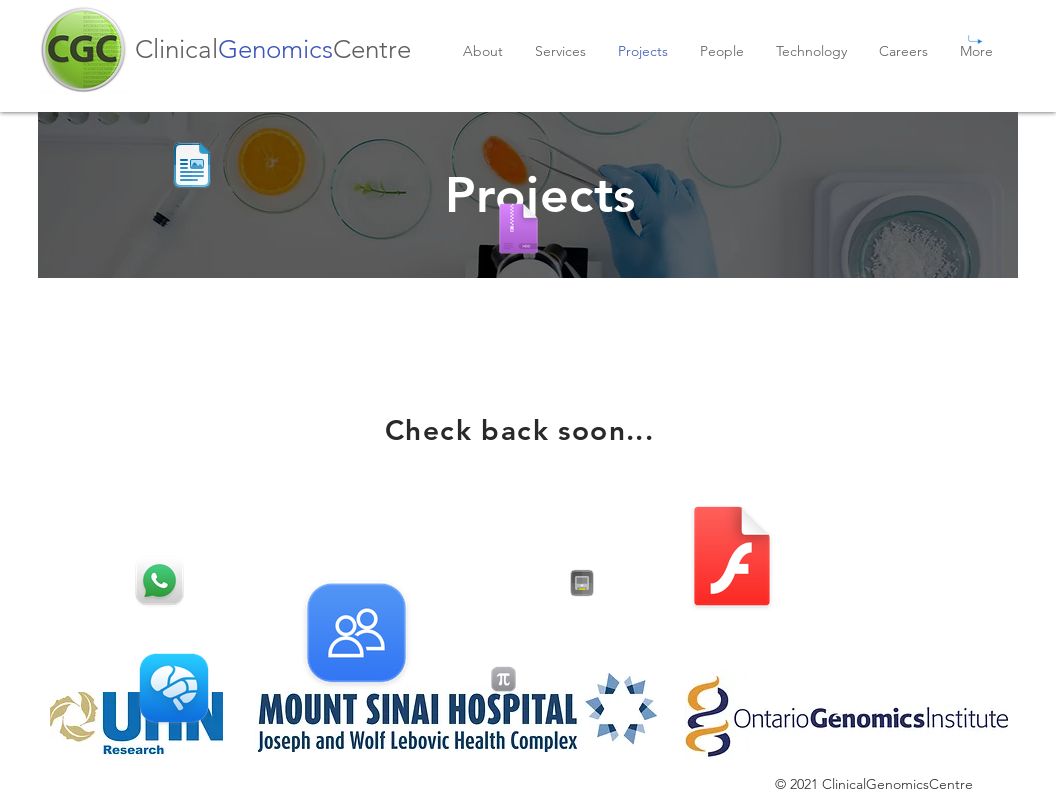 The height and width of the screenshot is (804, 1056). What do you see at coordinates (732, 558) in the screenshot?
I see `flash video file type indicator` at bounding box center [732, 558].